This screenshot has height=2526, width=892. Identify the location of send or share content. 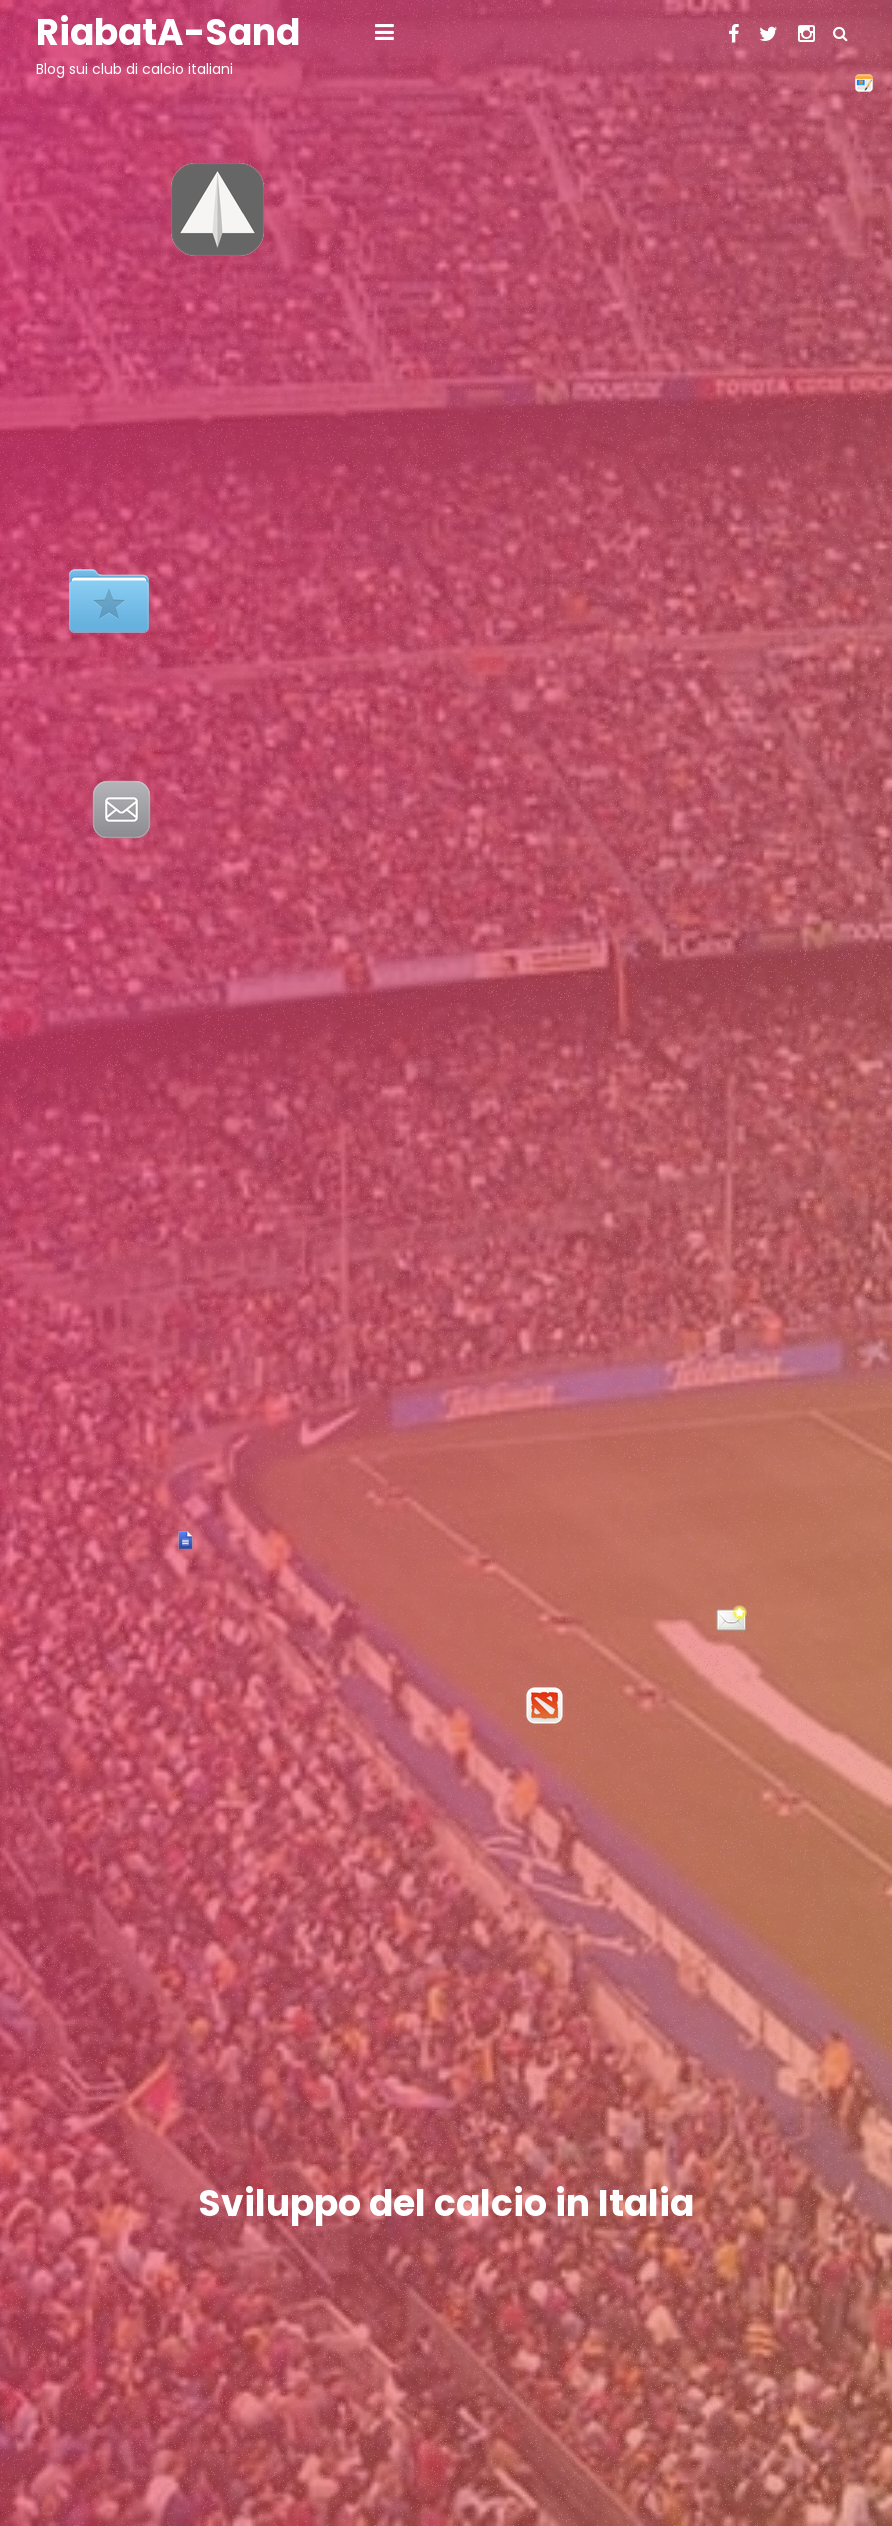
(217, 209).